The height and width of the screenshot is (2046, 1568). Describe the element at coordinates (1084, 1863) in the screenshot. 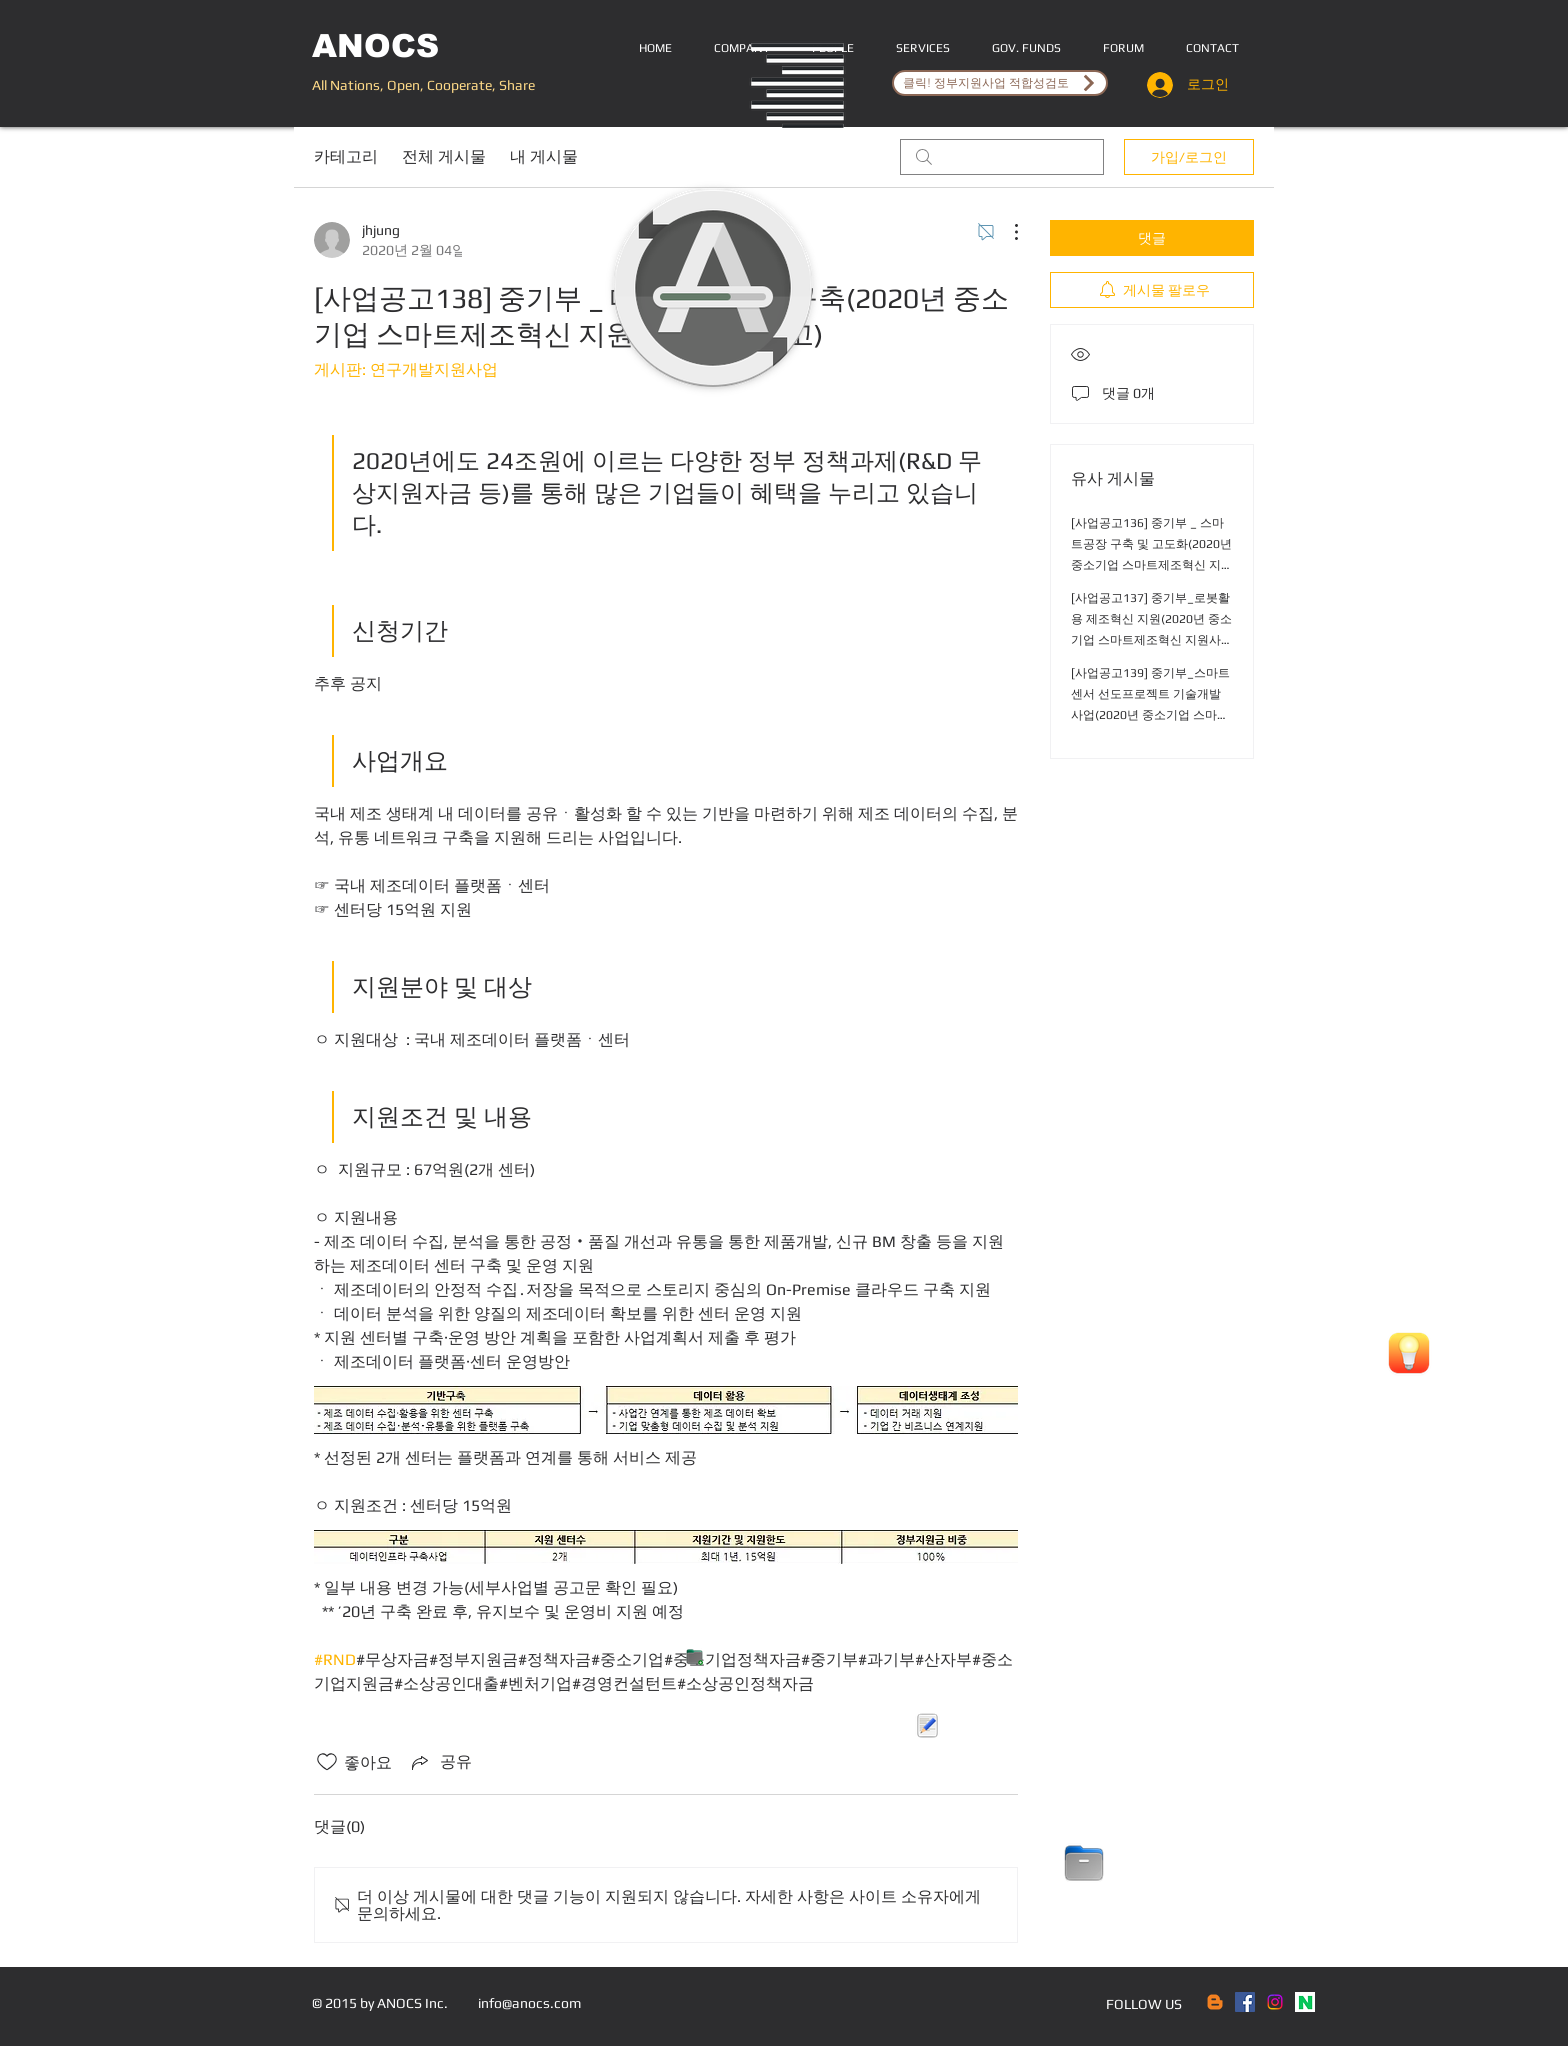

I see `open the files application` at that location.